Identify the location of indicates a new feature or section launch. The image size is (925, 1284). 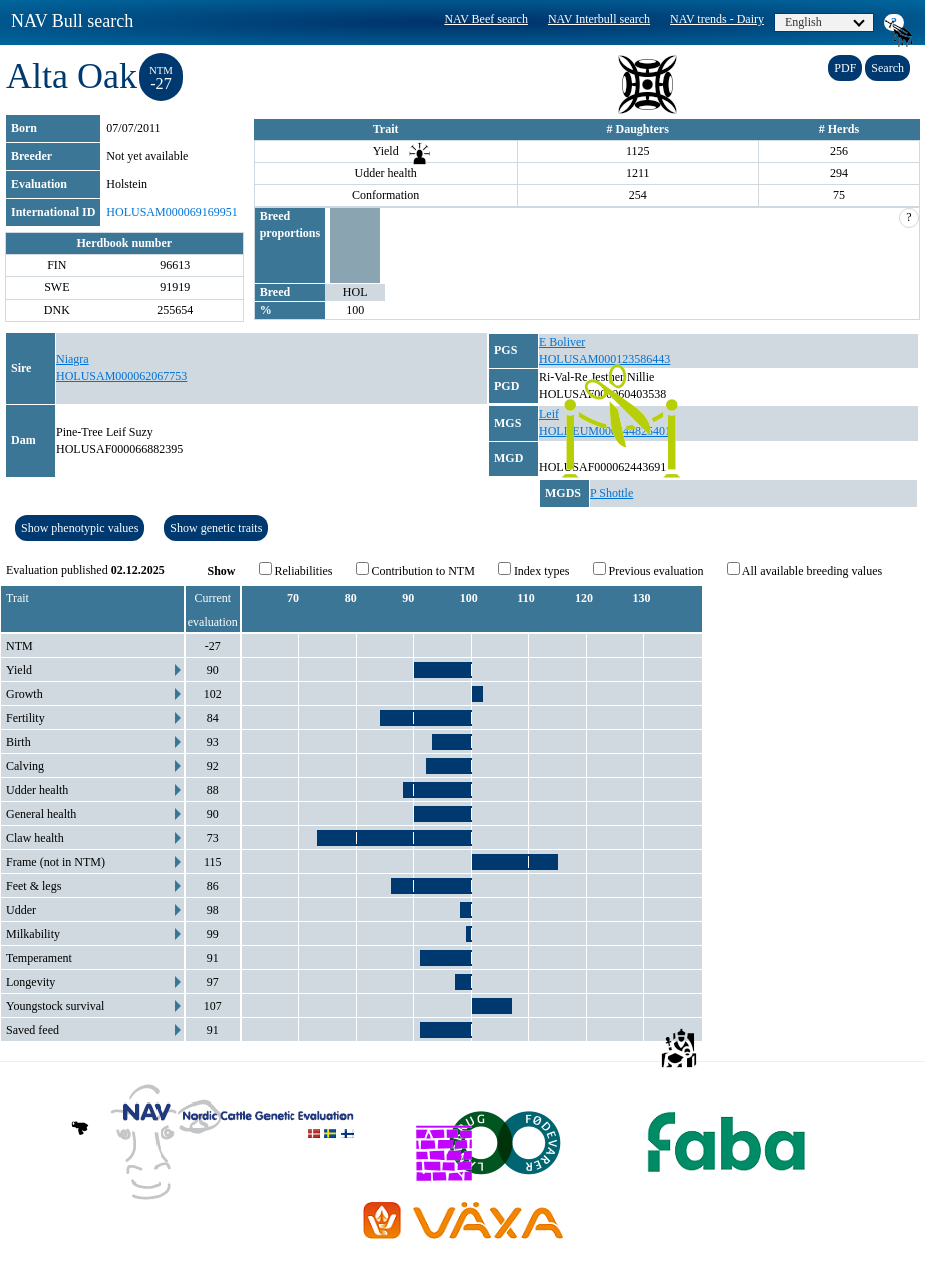
(621, 419).